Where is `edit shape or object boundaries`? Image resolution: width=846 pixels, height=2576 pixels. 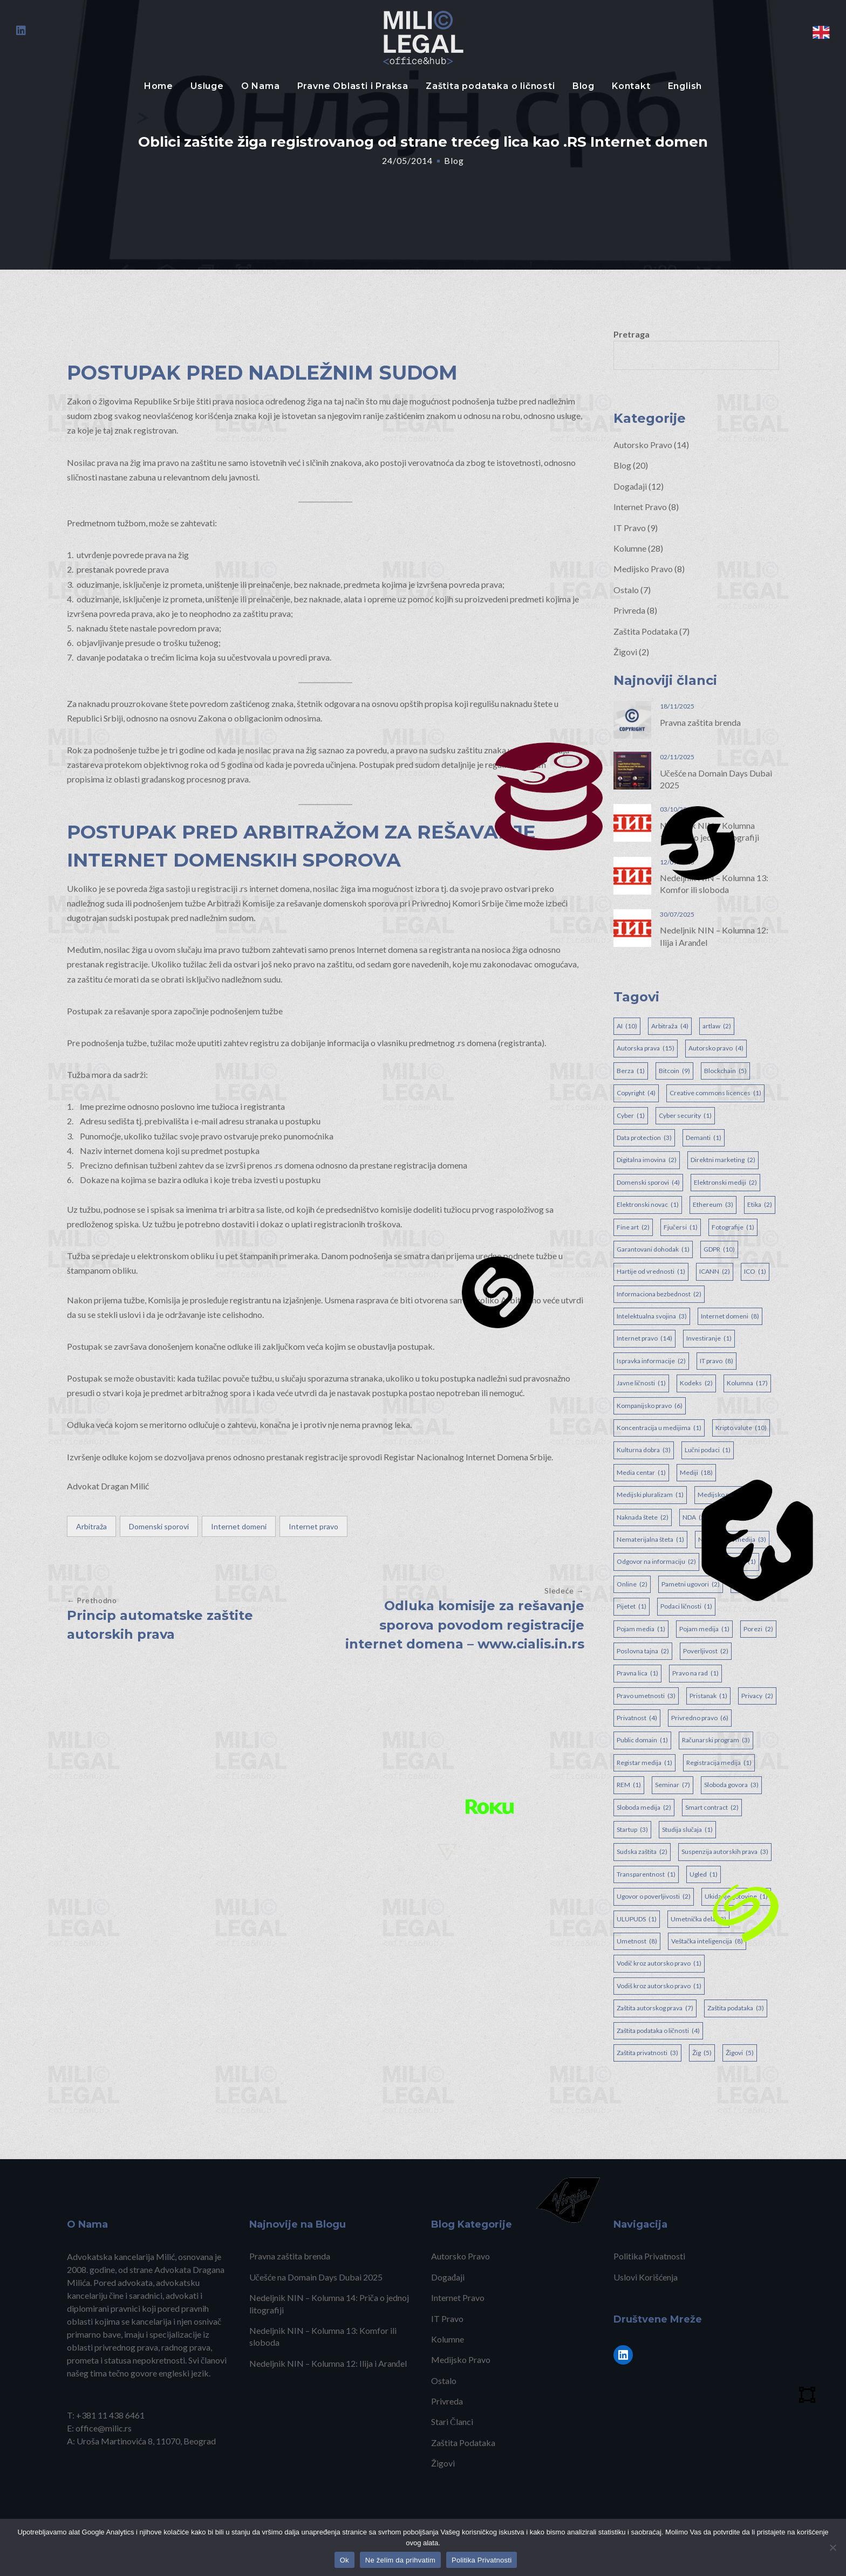
edit shape or object boundaries is located at coordinates (807, 2395).